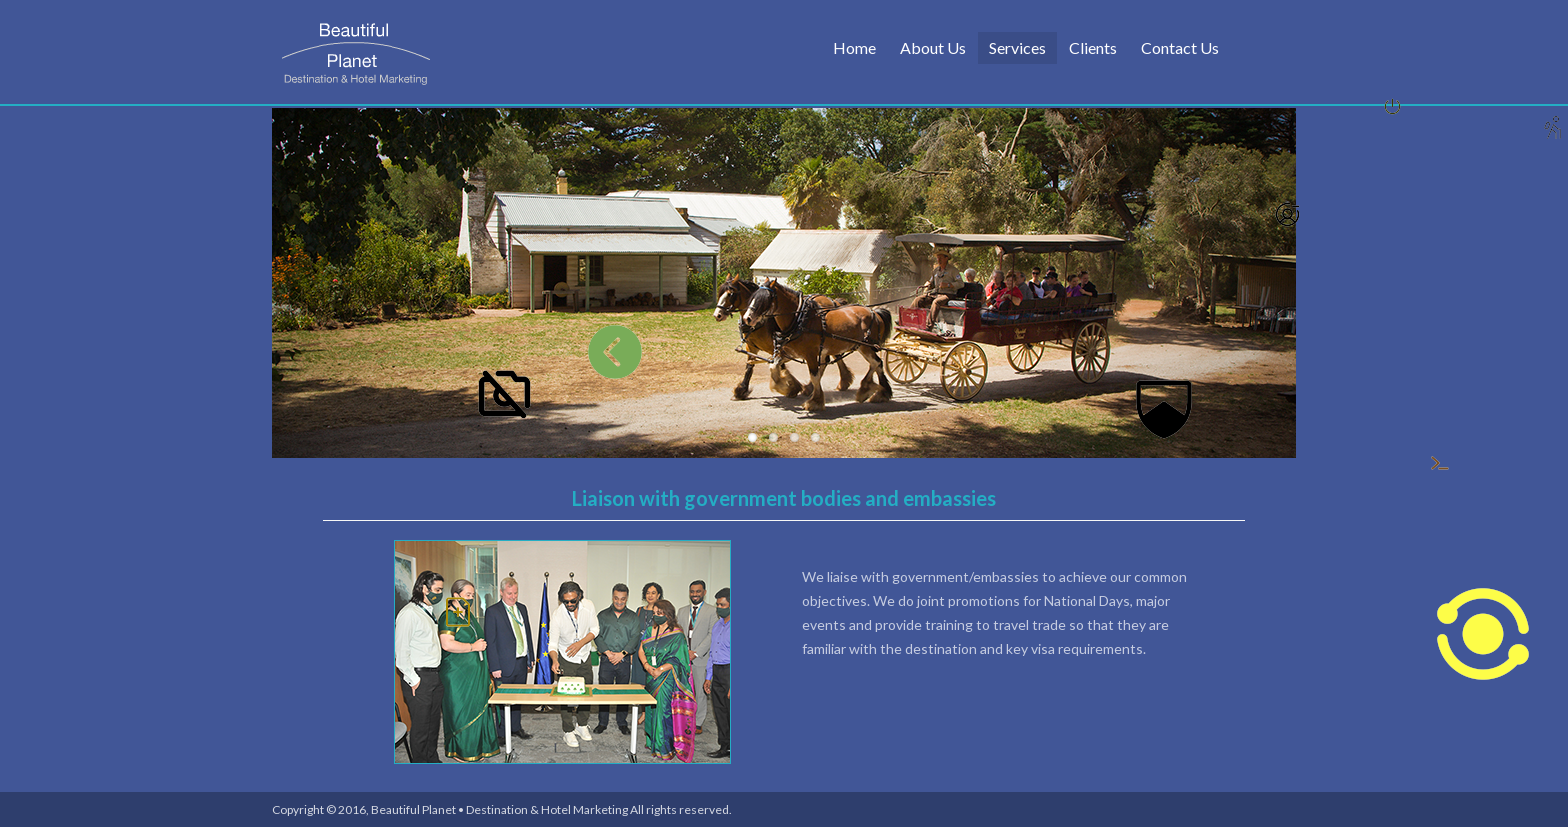 The image size is (1568, 827). I want to click on access security or protection settings, so click(1164, 406).